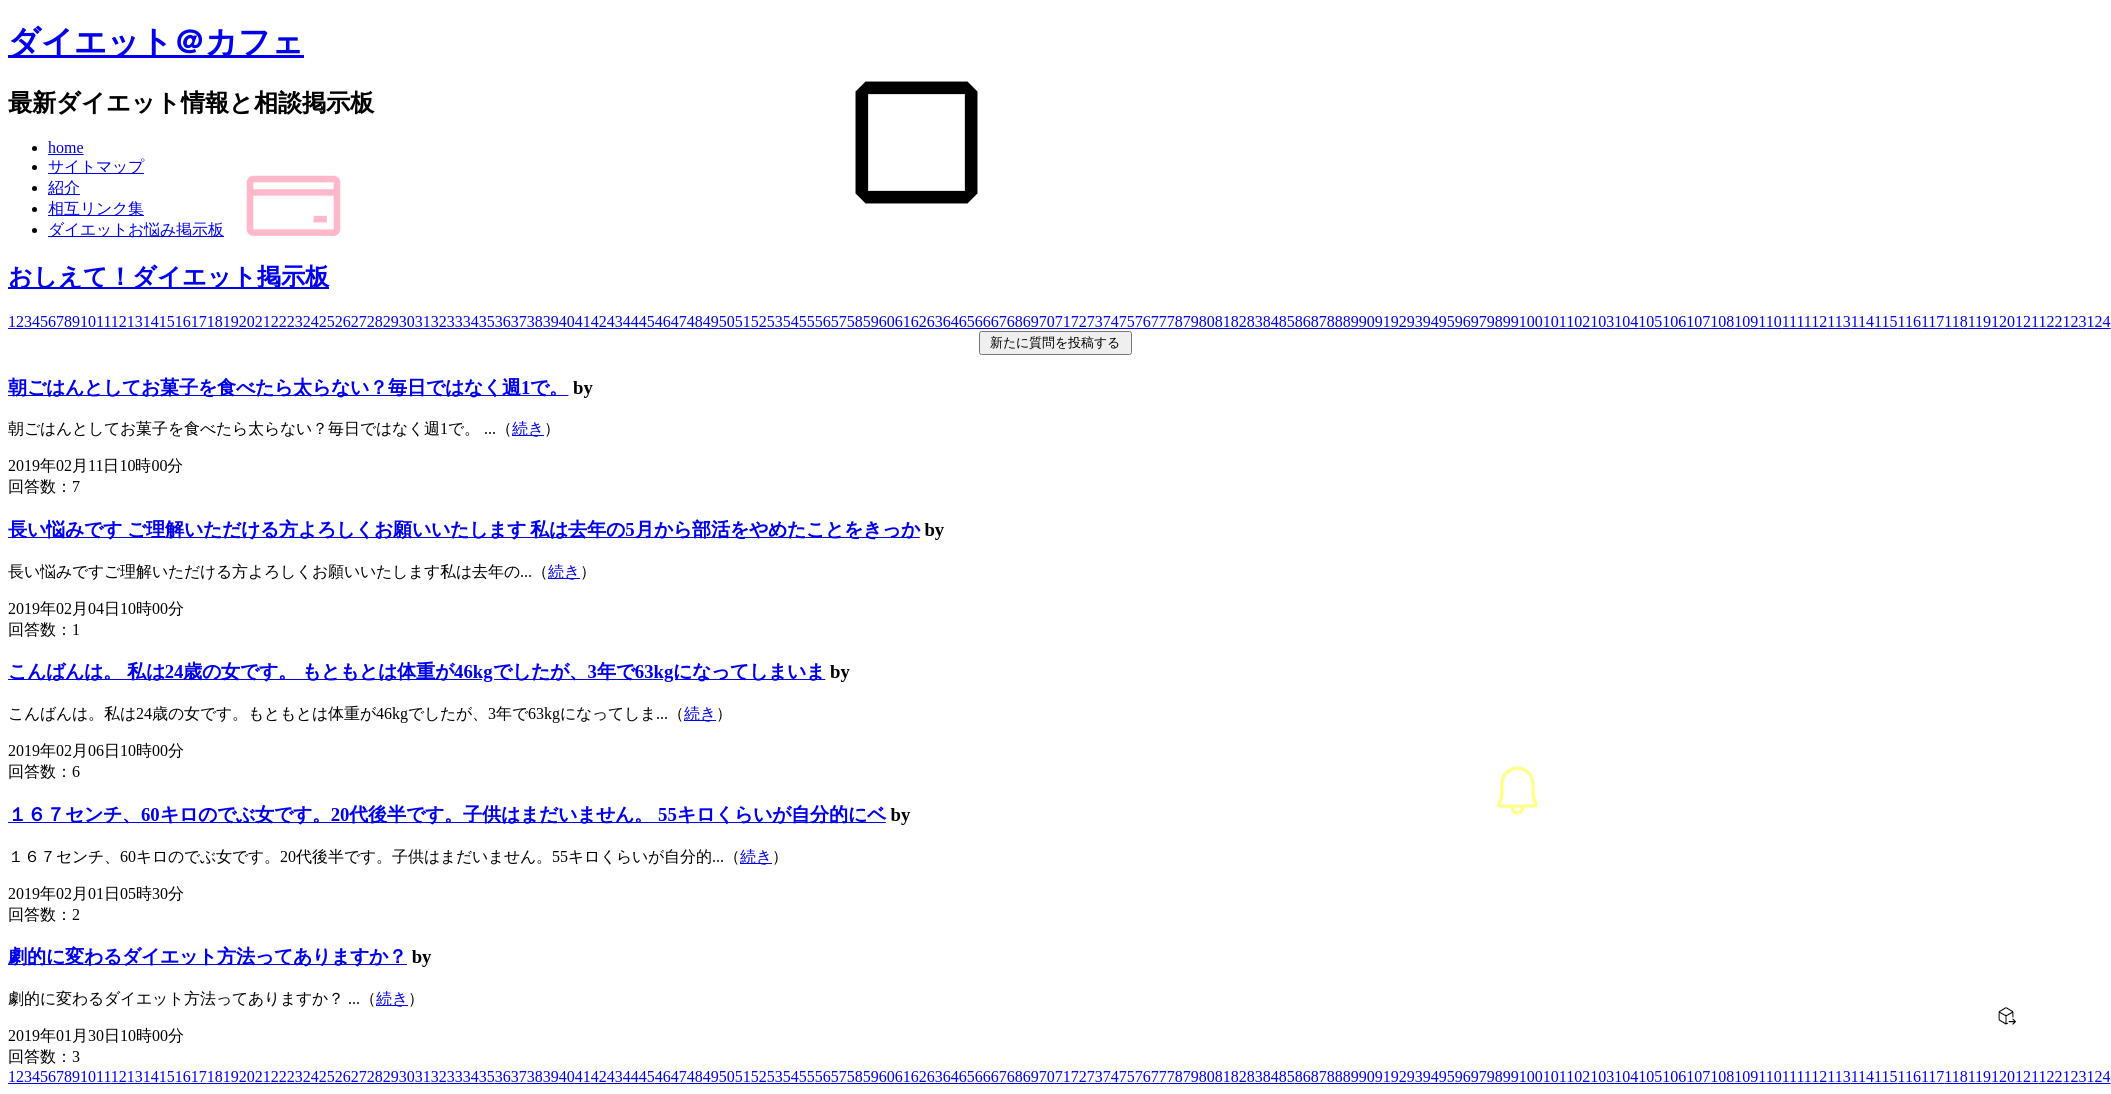 This screenshot has width=2111, height=1094. What do you see at coordinates (2006, 1016) in the screenshot?
I see `method with return value in code editor` at bounding box center [2006, 1016].